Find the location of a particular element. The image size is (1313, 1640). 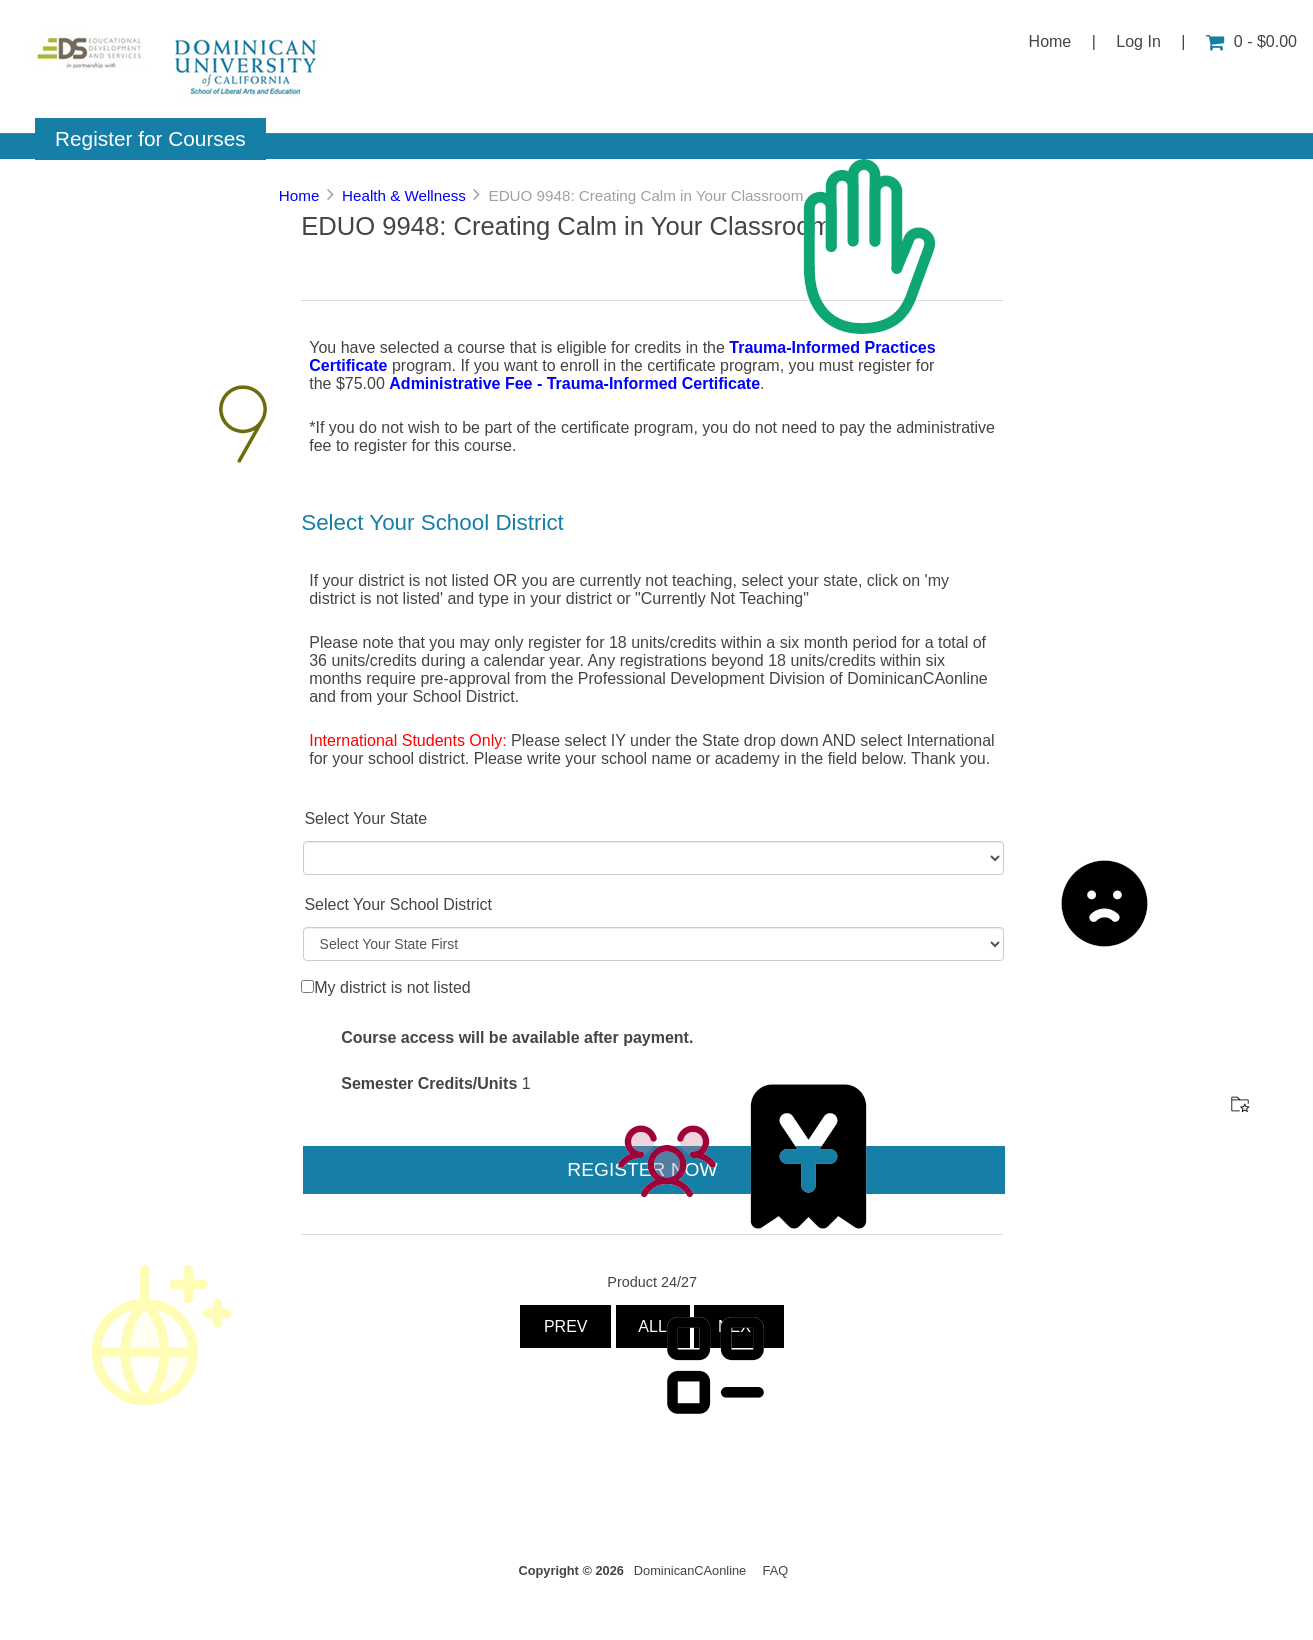

indicates the number nine in a list or sequence is located at coordinates (243, 424).